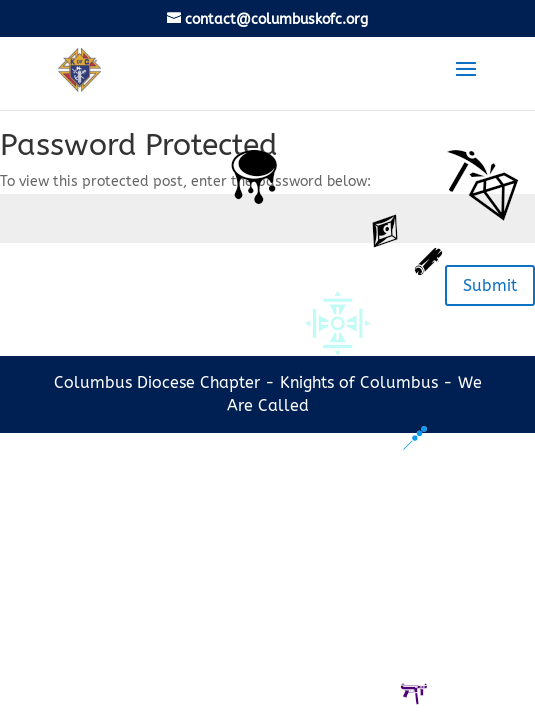  I want to click on Japanese dango food item in a restaurant or food delivery app, so click(415, 438).